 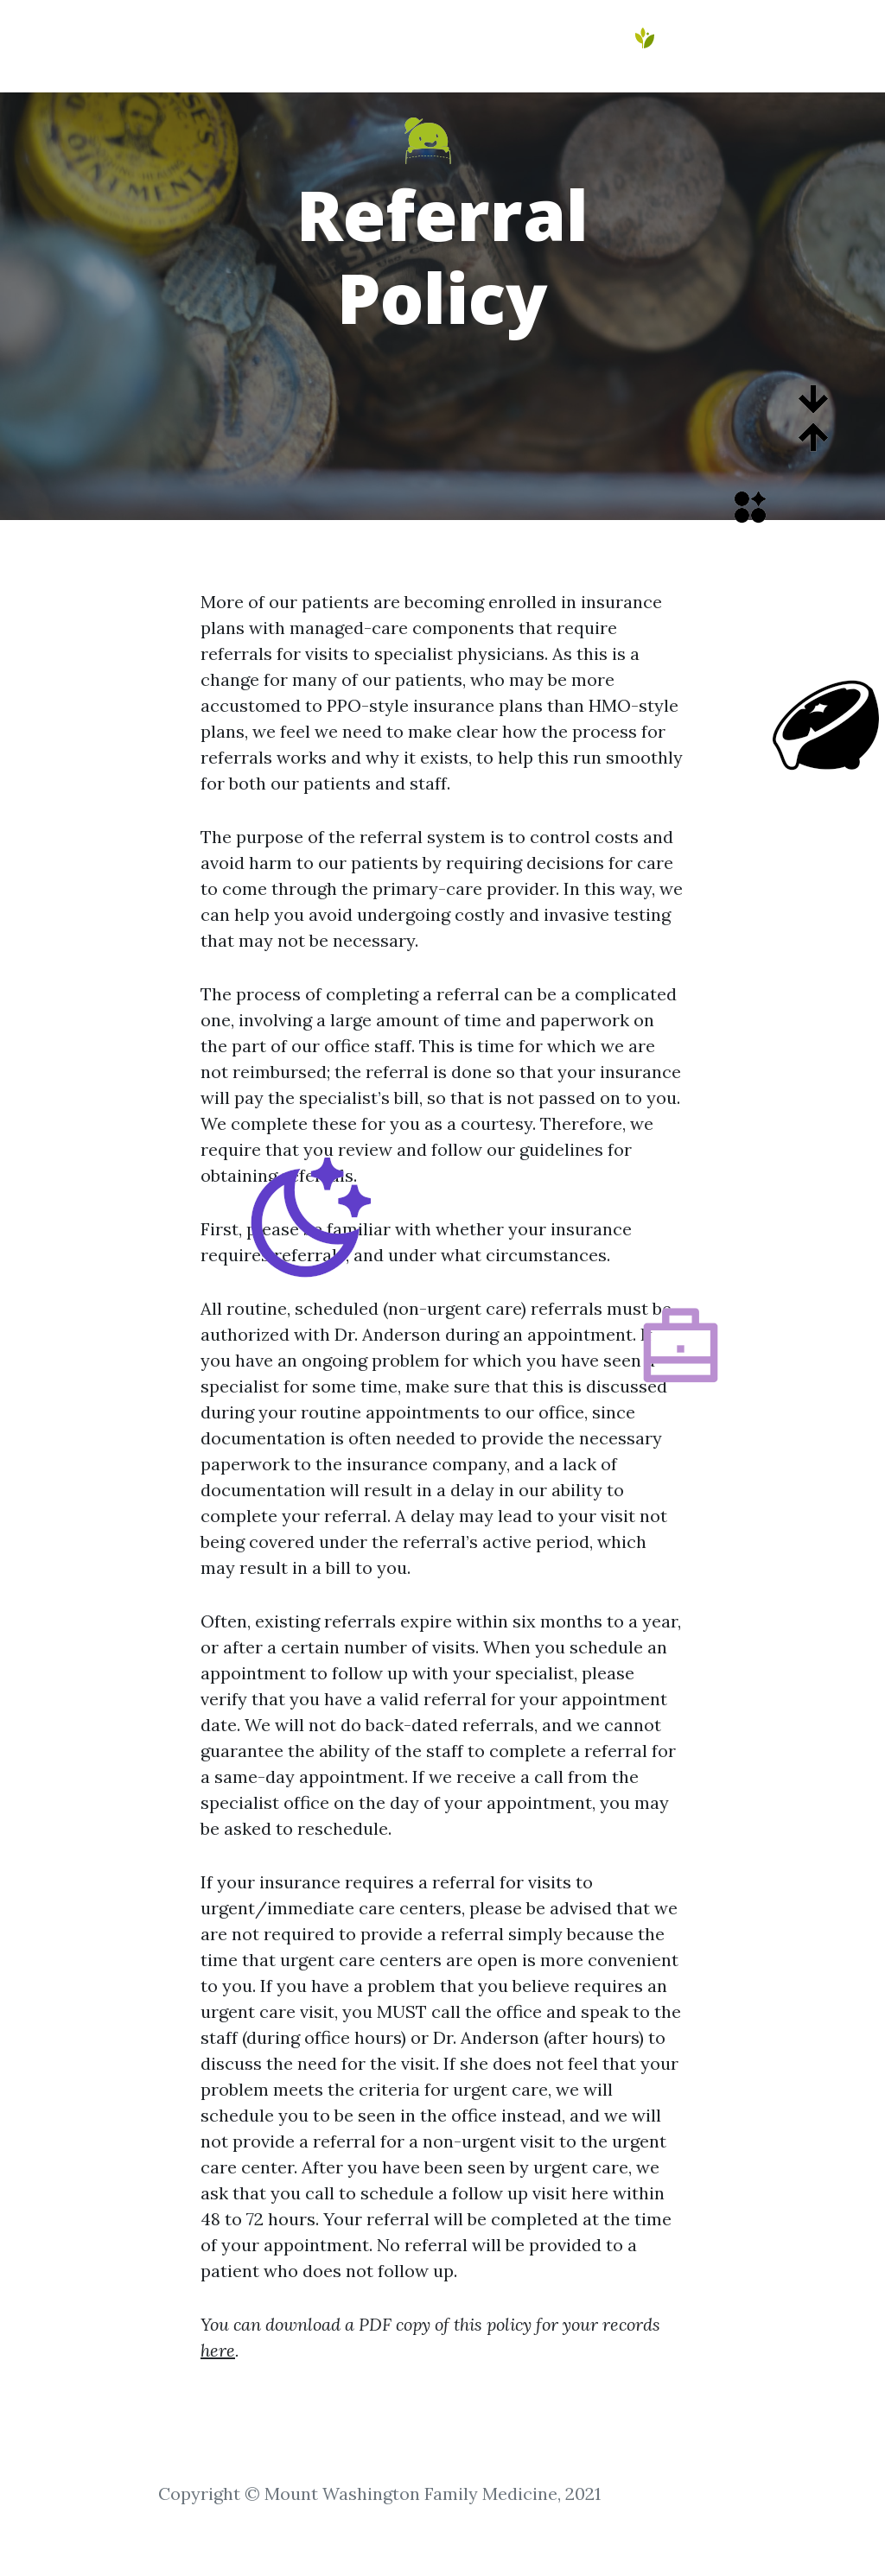 What do you see at coordinates (428, 141) in the screenshot?
I see `open the Tapas app` at bounding box center [428, 141].